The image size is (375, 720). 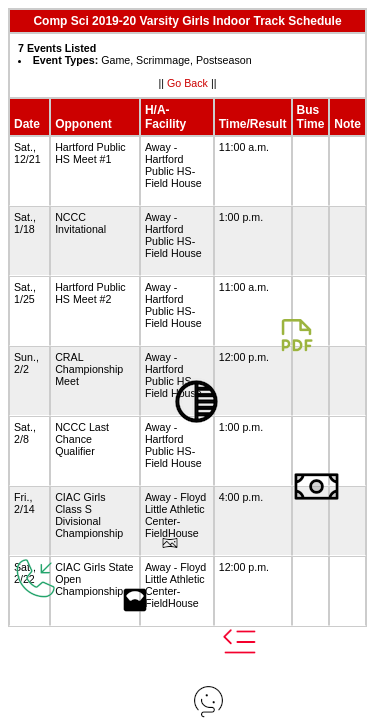 I want to click on indicates overwhelmed or stressed state, so click(x=208, y=700).